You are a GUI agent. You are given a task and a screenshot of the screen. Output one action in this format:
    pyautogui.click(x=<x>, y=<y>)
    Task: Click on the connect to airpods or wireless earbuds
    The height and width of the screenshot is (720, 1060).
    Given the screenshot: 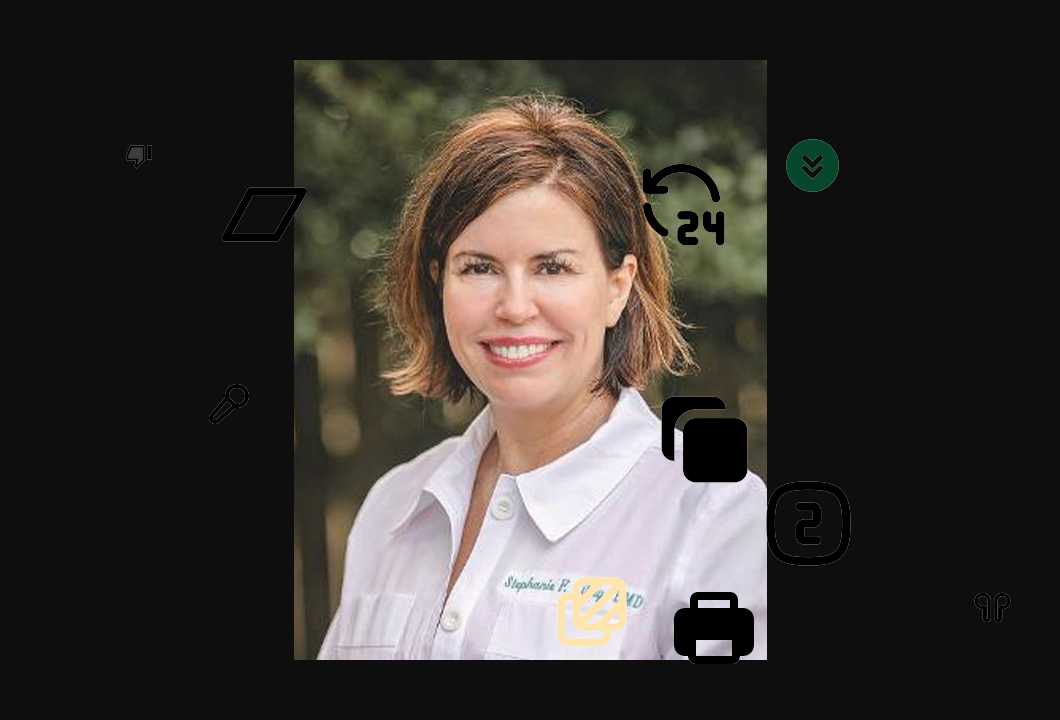 What is the action you would take?
    pyautogui.click(x=992, y=607)
    